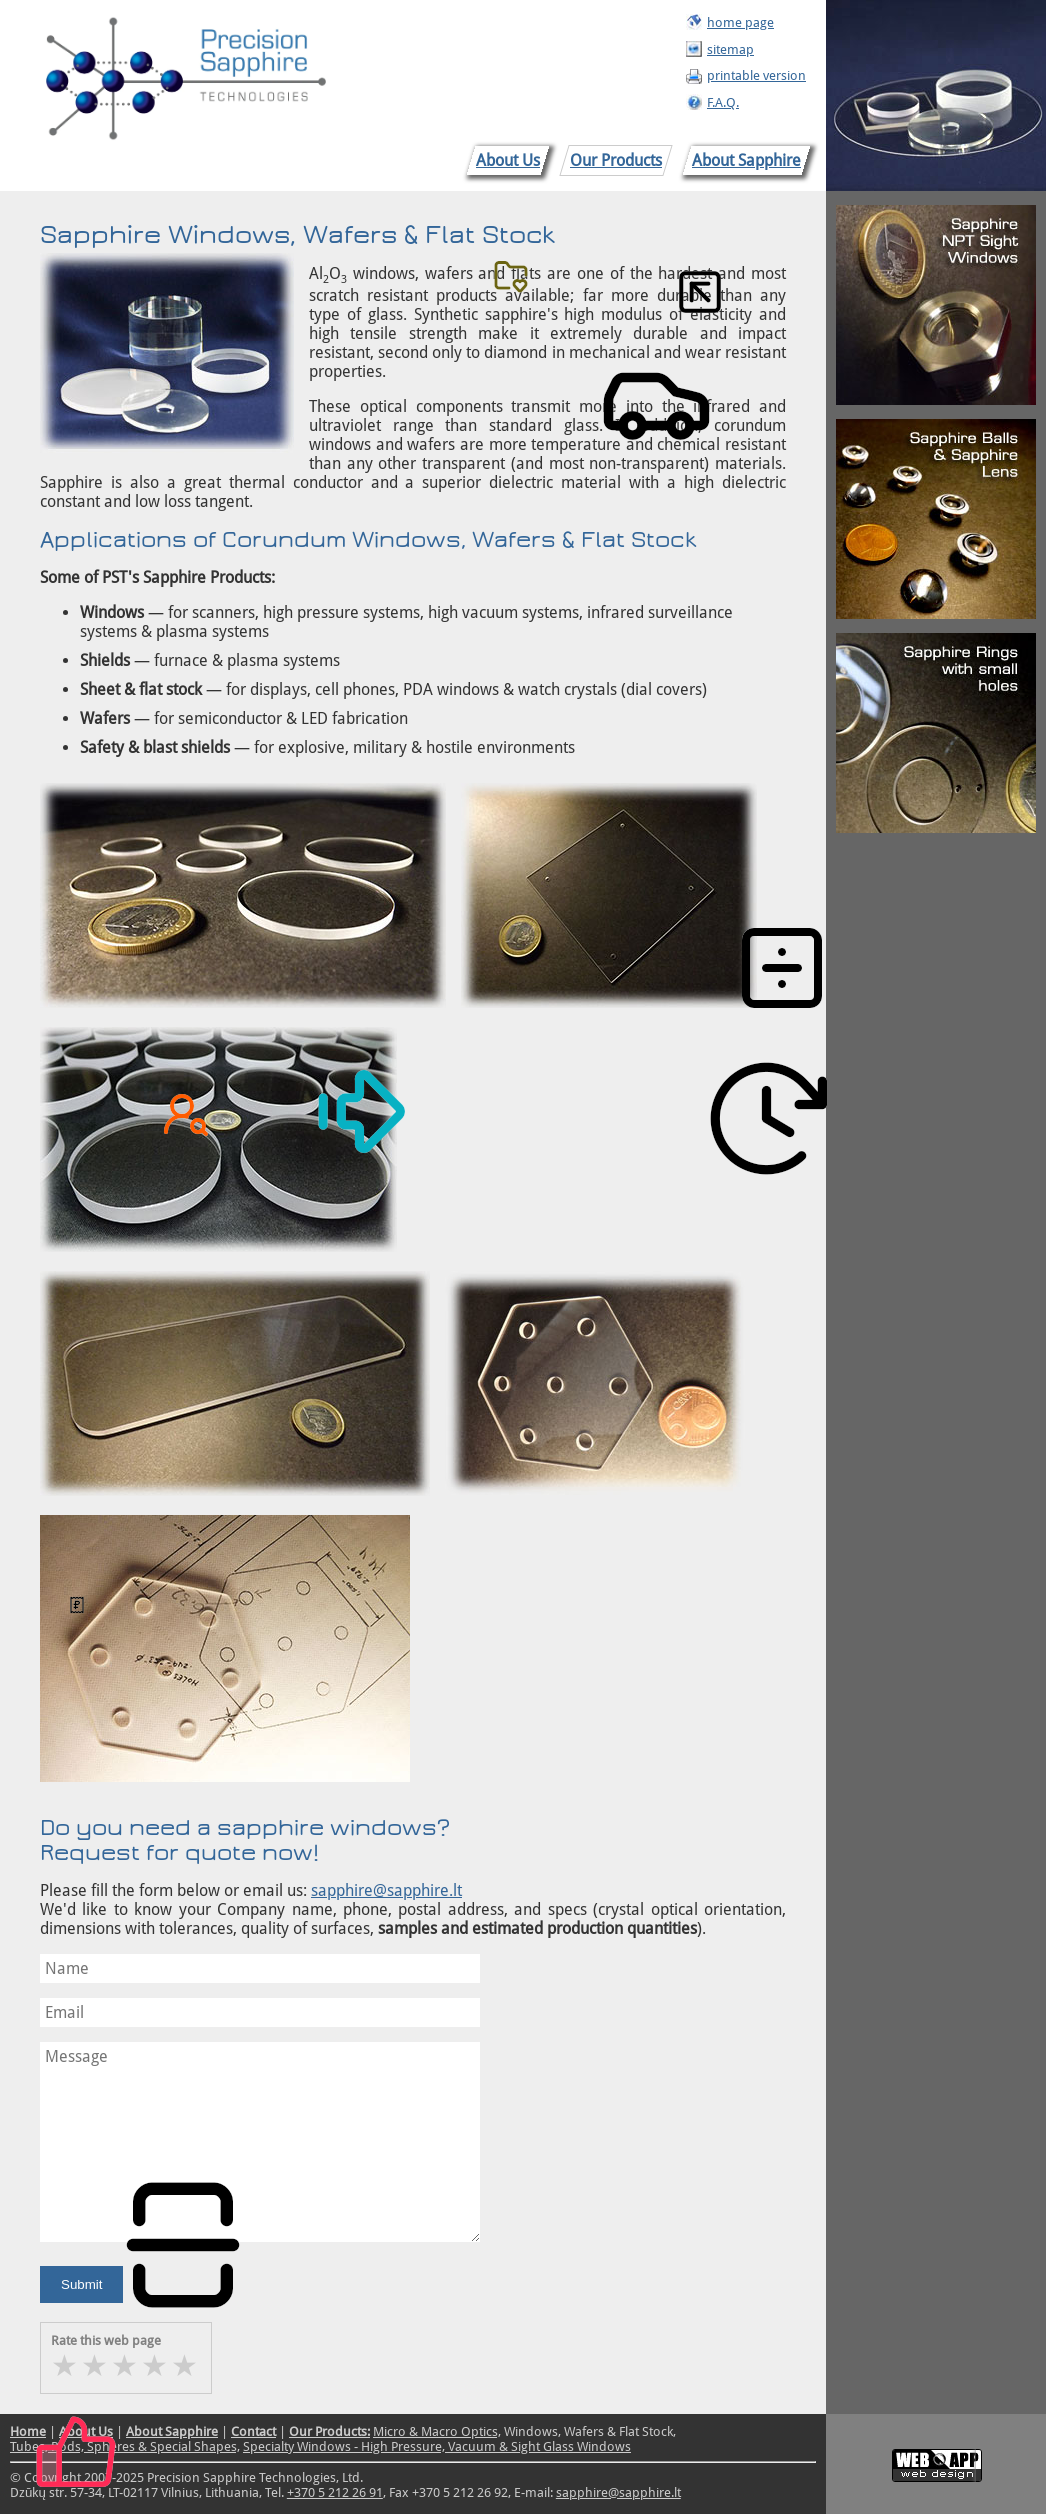 Image resolution: width=1046 pixels, height=2514 pixels. What do you see at coordinates (186, 1114) in the screenshot?
I see `search for a user or contact` at bounding box center [186, 1114].